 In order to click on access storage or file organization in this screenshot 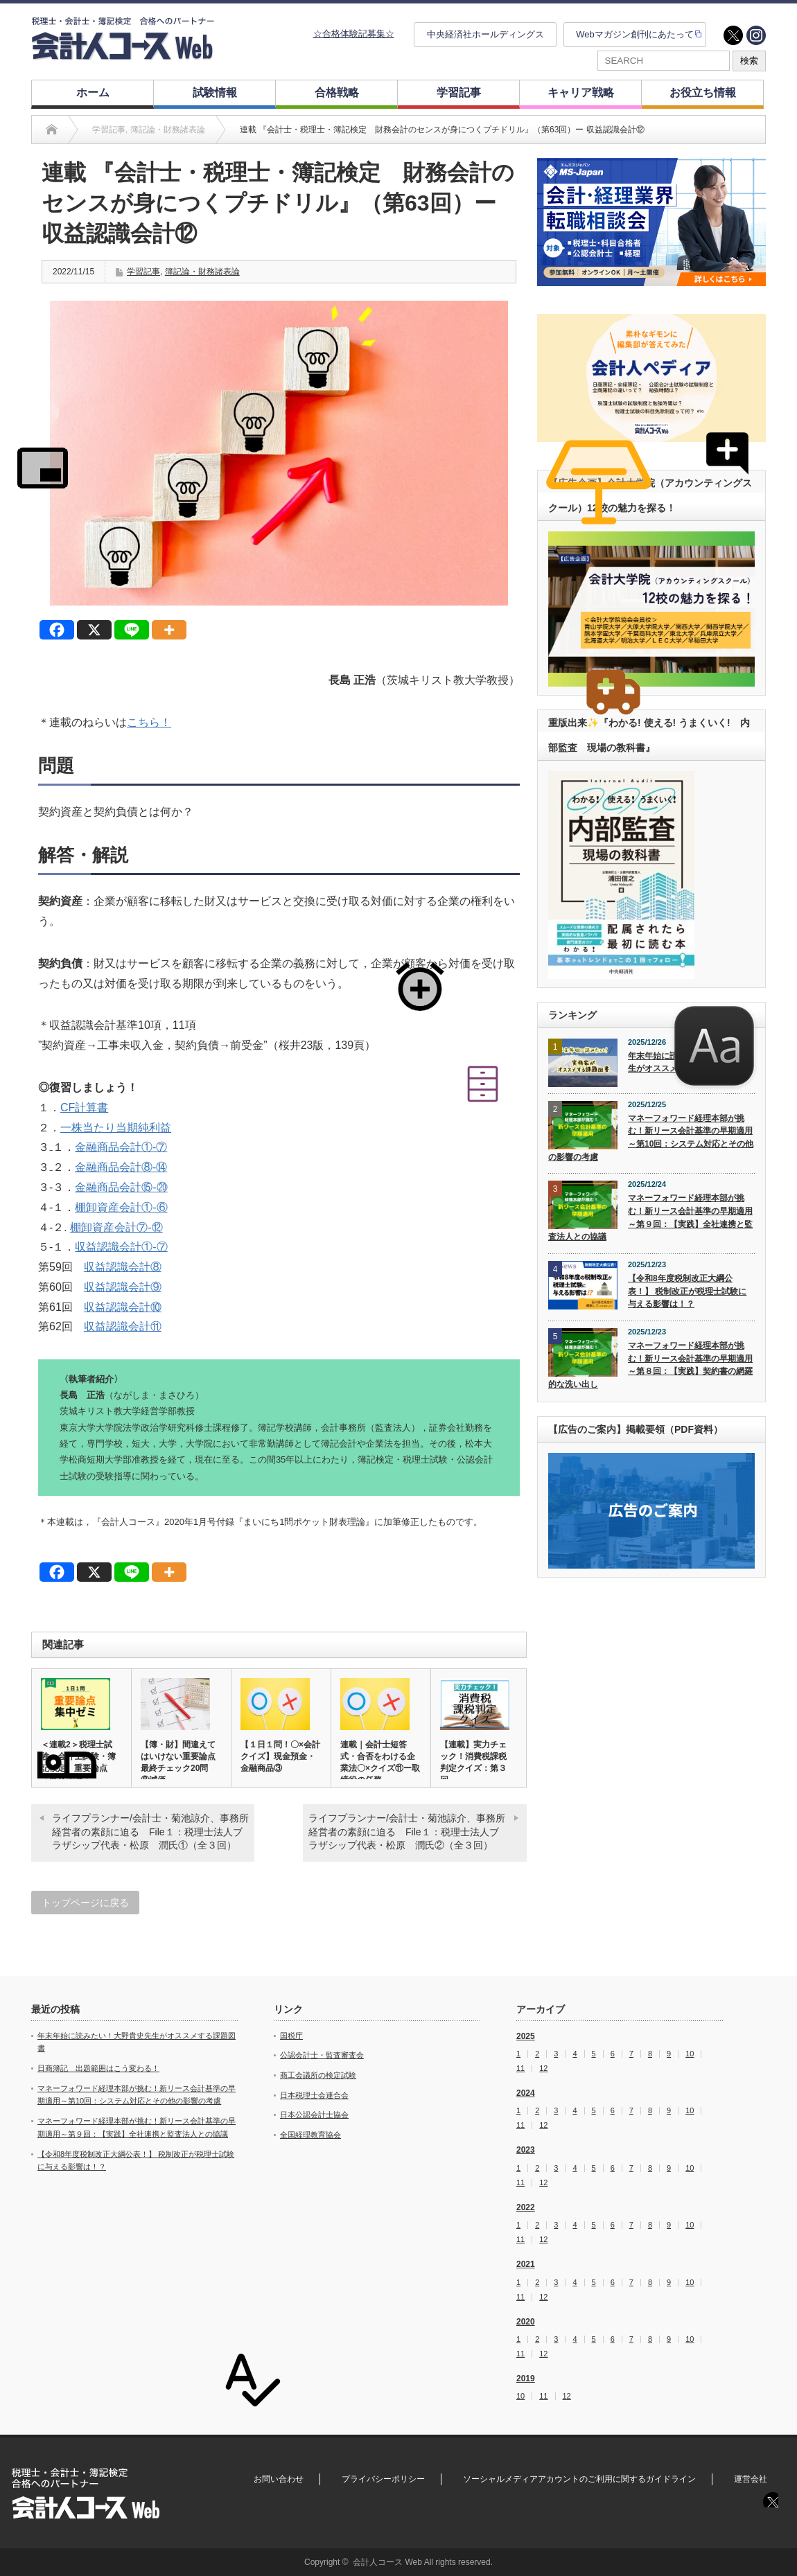, I will do `click(482, 1084)`.